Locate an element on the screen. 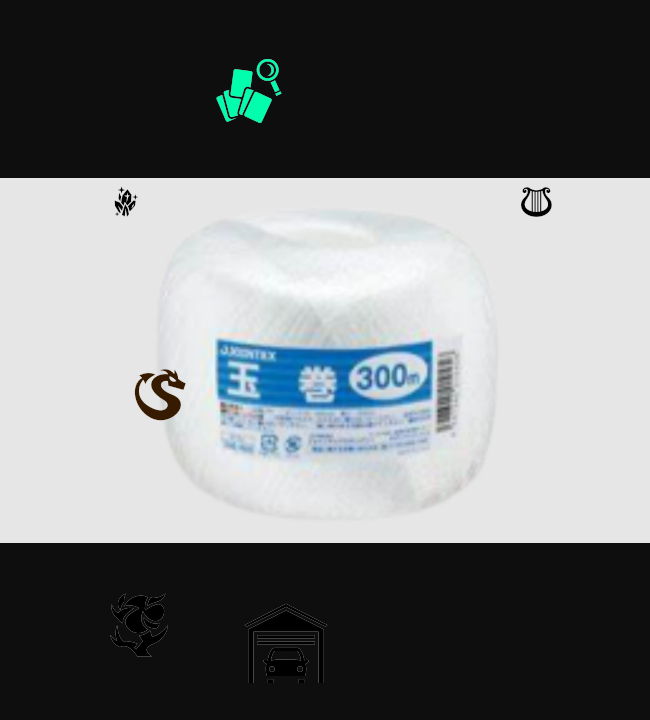  access music or audio features is located at coordinates (536, 201).